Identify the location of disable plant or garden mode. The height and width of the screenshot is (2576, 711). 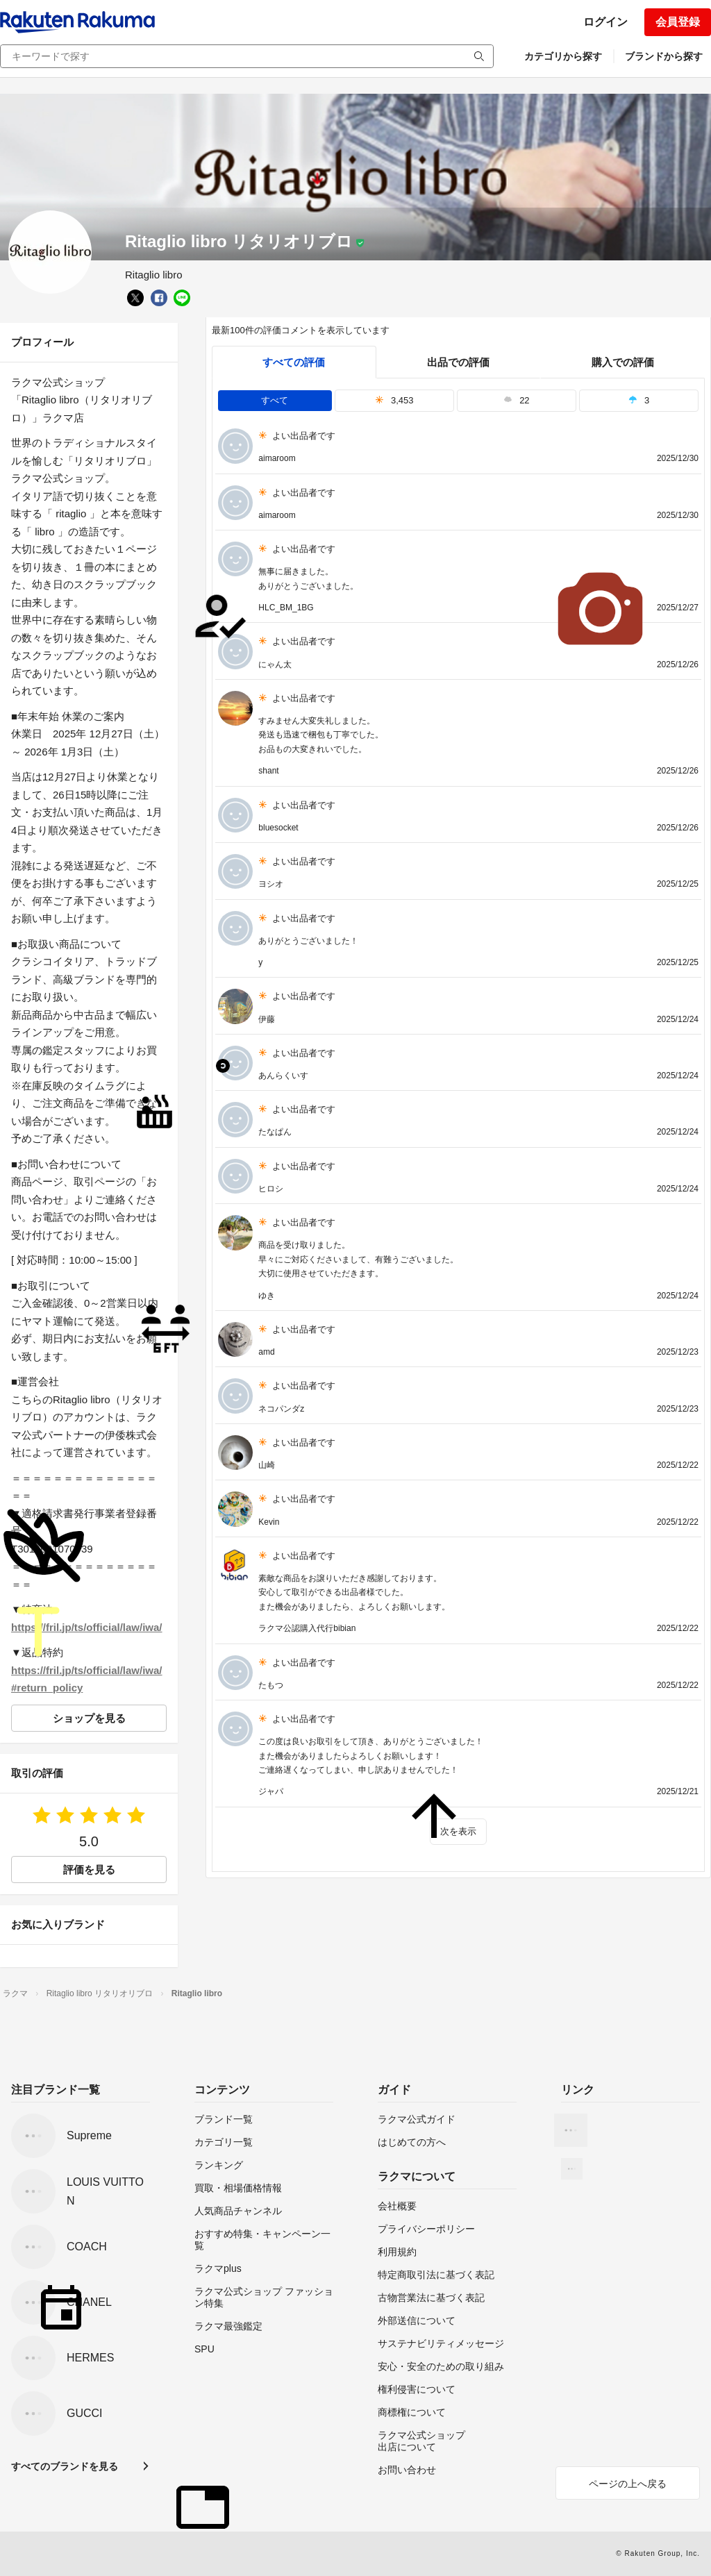
(44, 1546).